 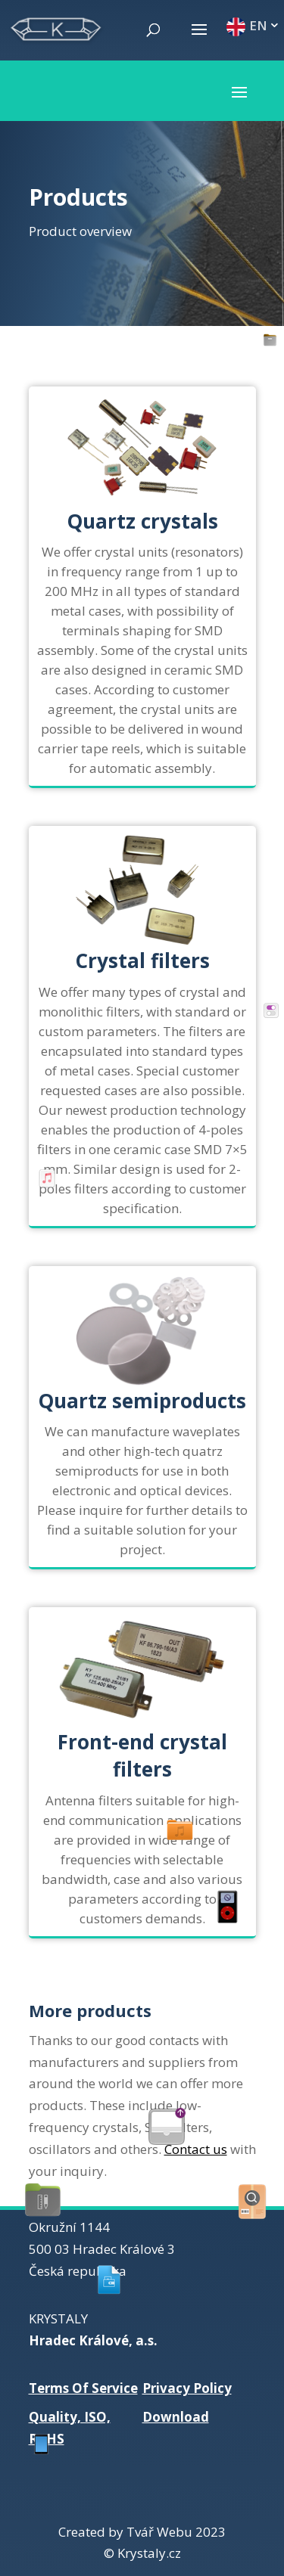 I want to click on open your music files folder, so click(x=179, y=1830).